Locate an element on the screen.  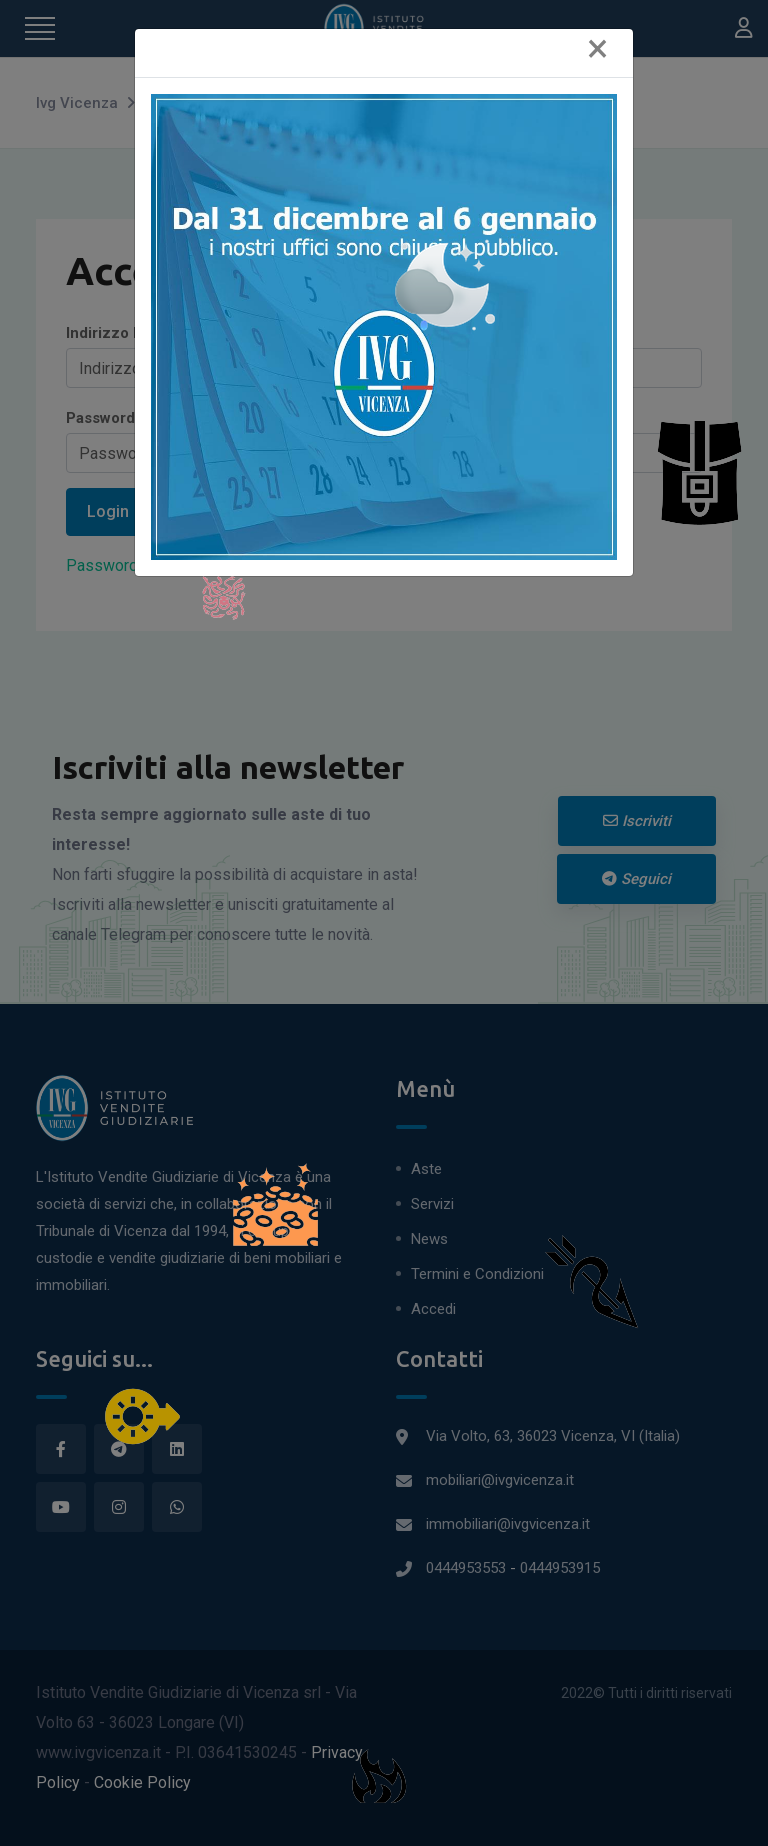
view your in-game currency or coins is located at coordinates (275, 1204).